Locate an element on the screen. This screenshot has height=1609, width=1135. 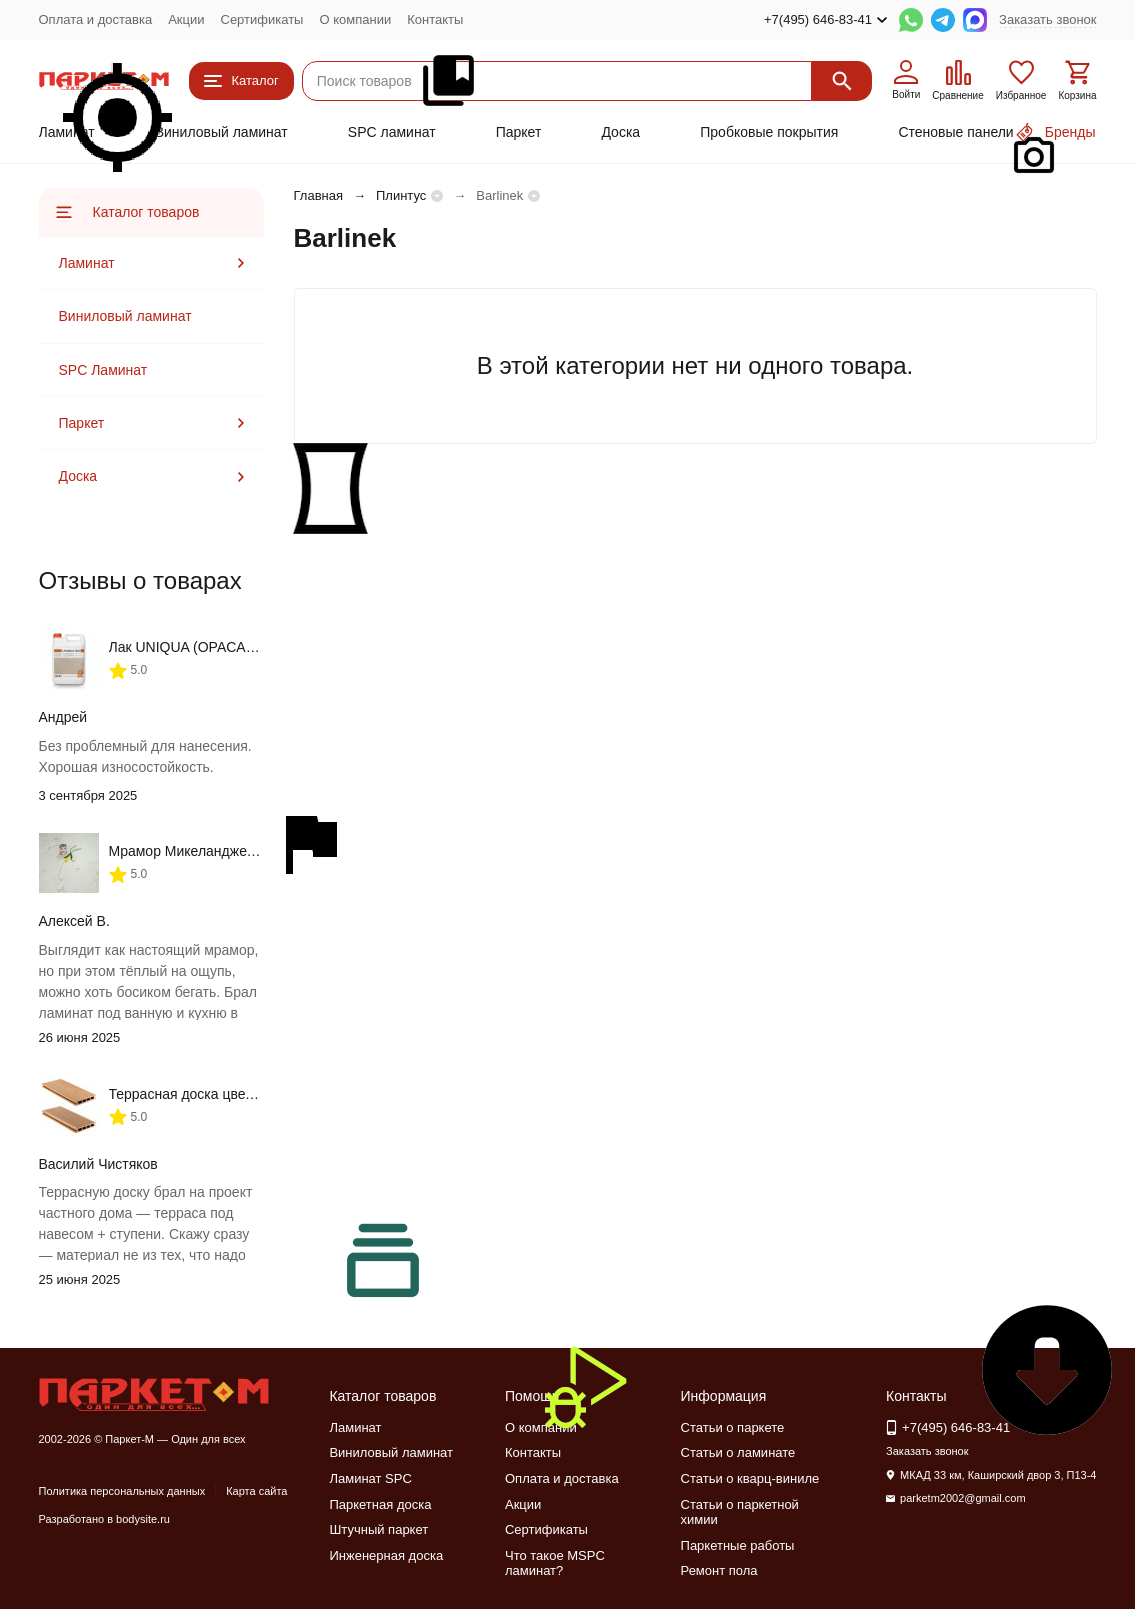
flag or mark an item for follow-up is located at coordinates (310, 843).